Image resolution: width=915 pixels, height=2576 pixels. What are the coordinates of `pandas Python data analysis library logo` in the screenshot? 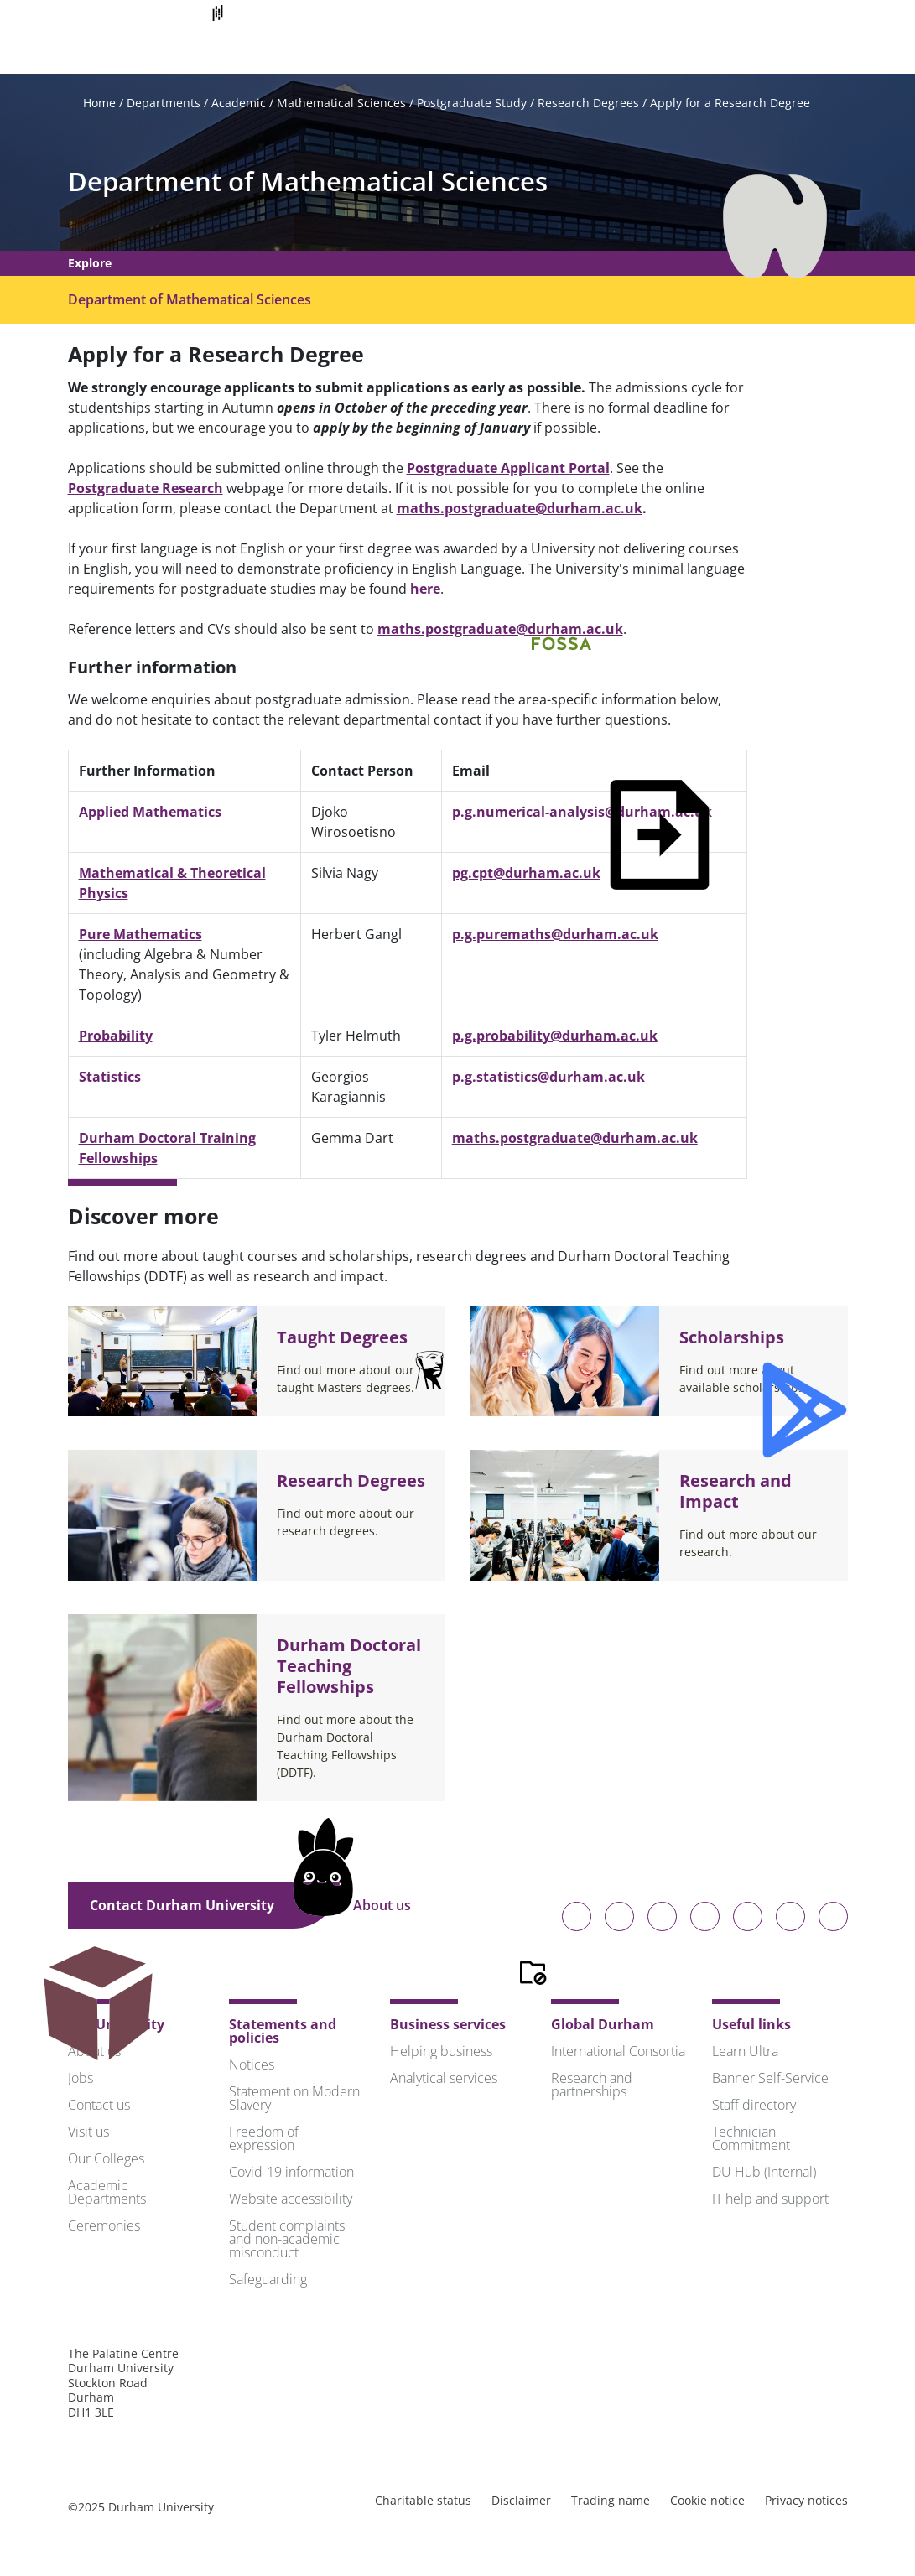 It's located at (217, 13).